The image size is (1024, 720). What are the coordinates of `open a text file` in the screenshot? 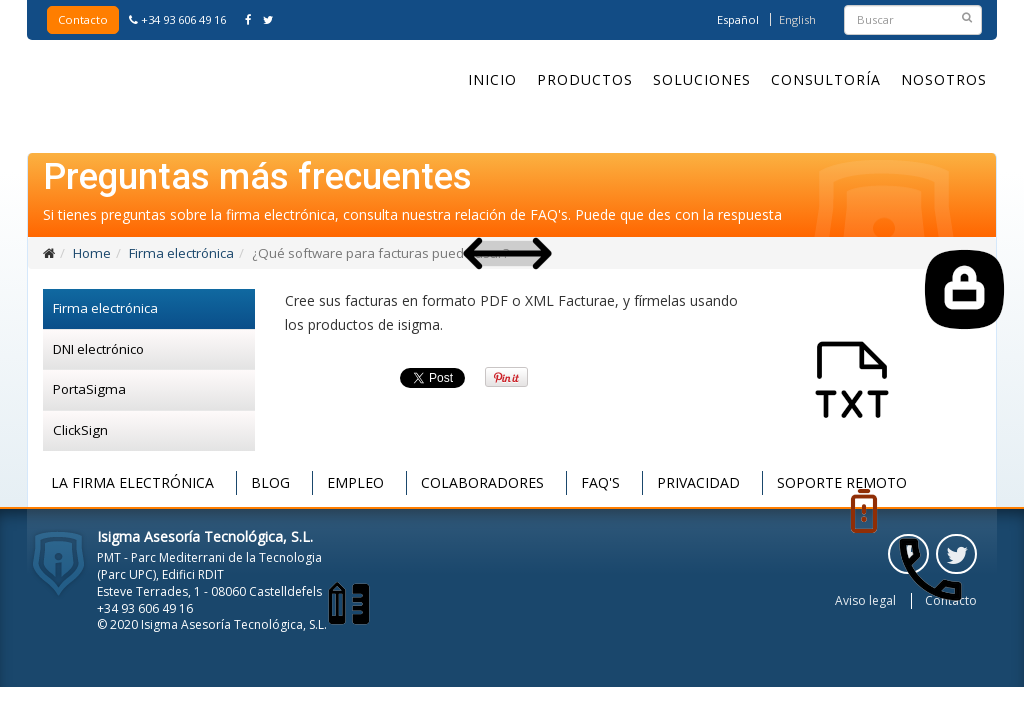 It's located at (852, 383).